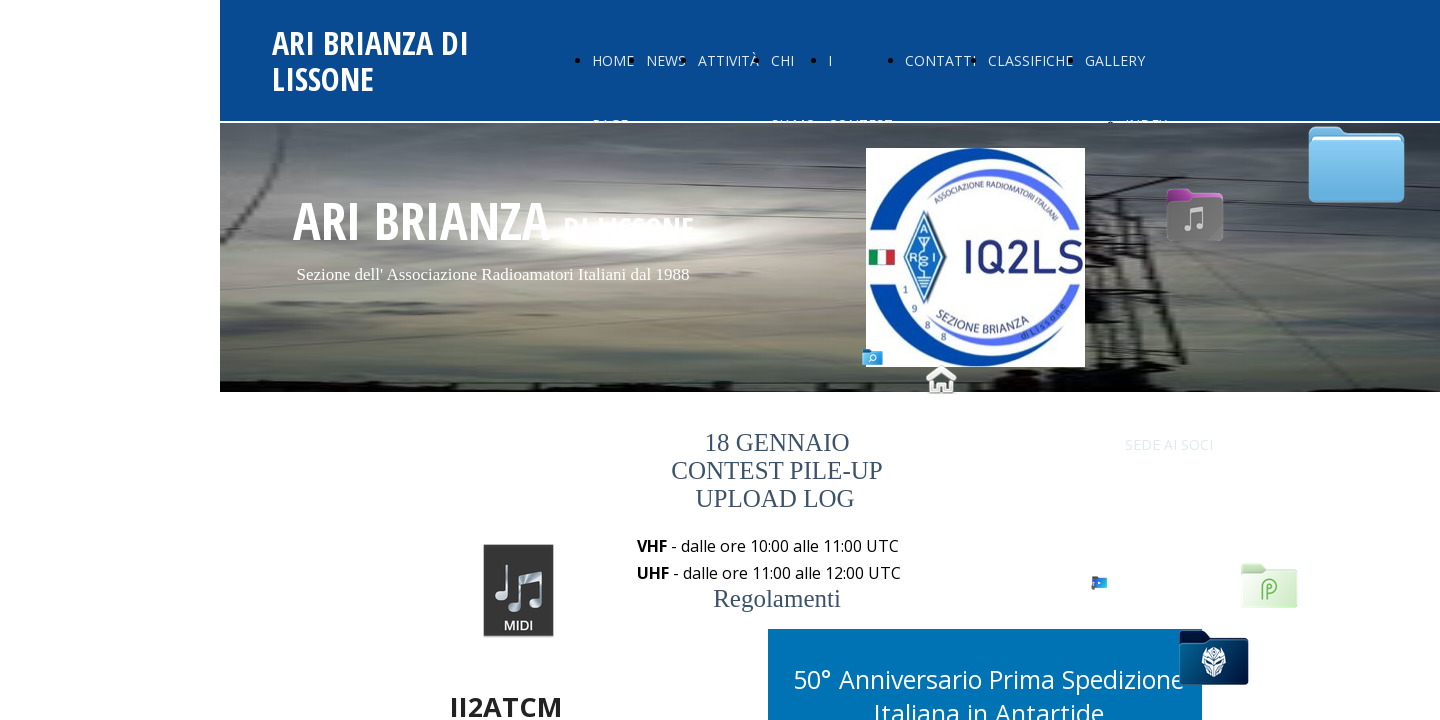 Image resolution: width=1440 pixels, height=720 pixels. What do you see at coordinates (1213, 659) in the screenshot?
I see `open folder containing rexus gaming files` at bounding box center [1213, 659].